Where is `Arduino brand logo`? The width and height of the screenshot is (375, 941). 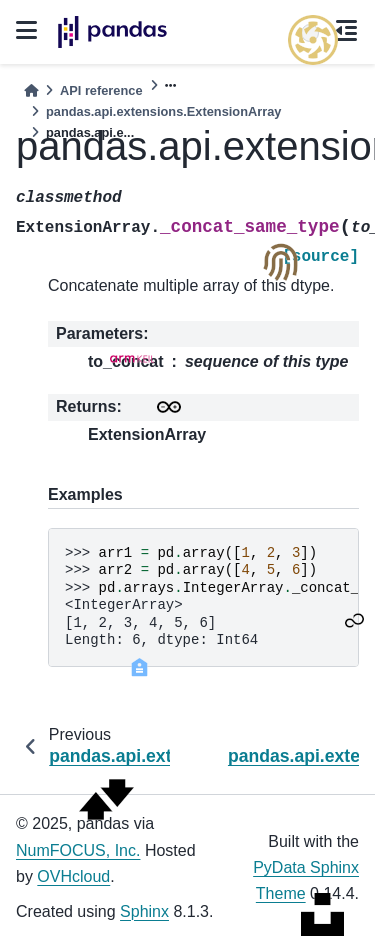
Arduino brand logo is located at coordinates (169, 407).